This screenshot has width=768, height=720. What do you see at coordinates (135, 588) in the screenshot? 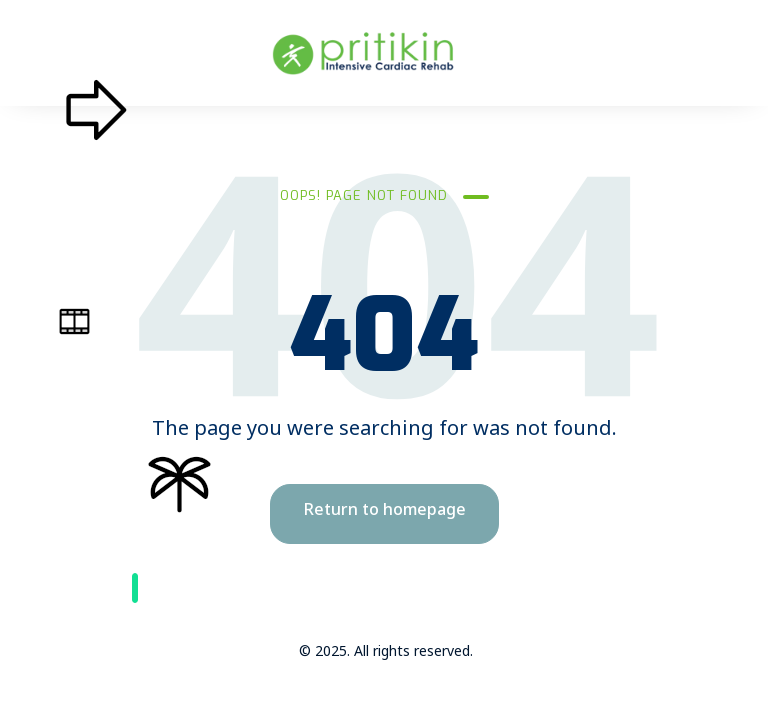
I see `indicates information or help is available` at bounding box center [135, 588].